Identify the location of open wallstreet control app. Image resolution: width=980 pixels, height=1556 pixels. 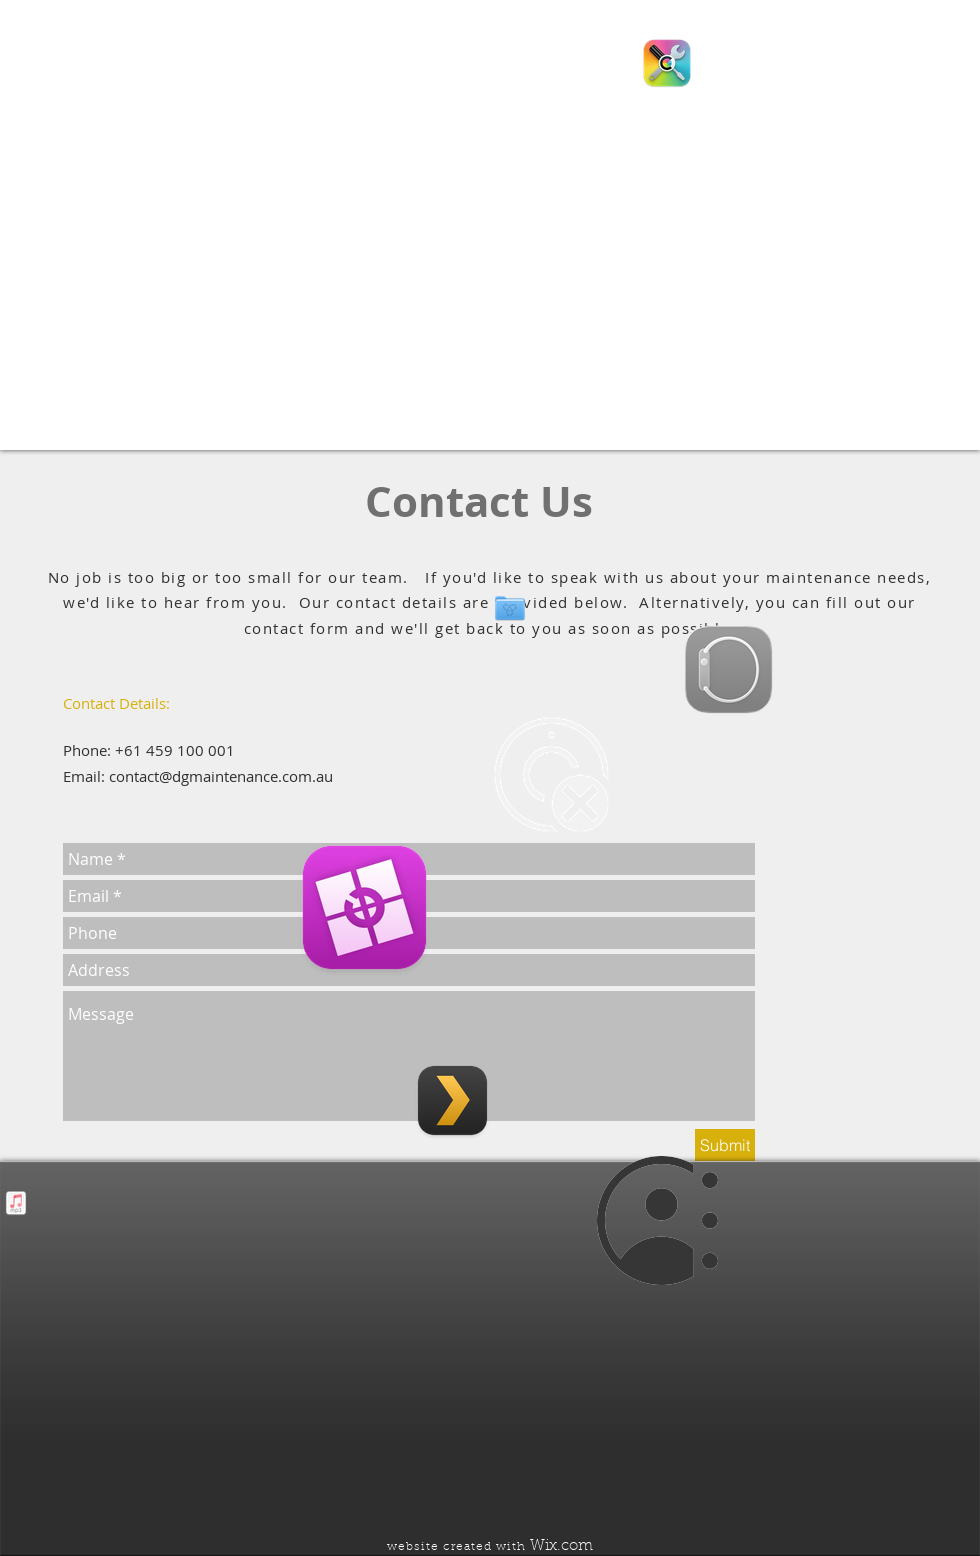
(364, 907).